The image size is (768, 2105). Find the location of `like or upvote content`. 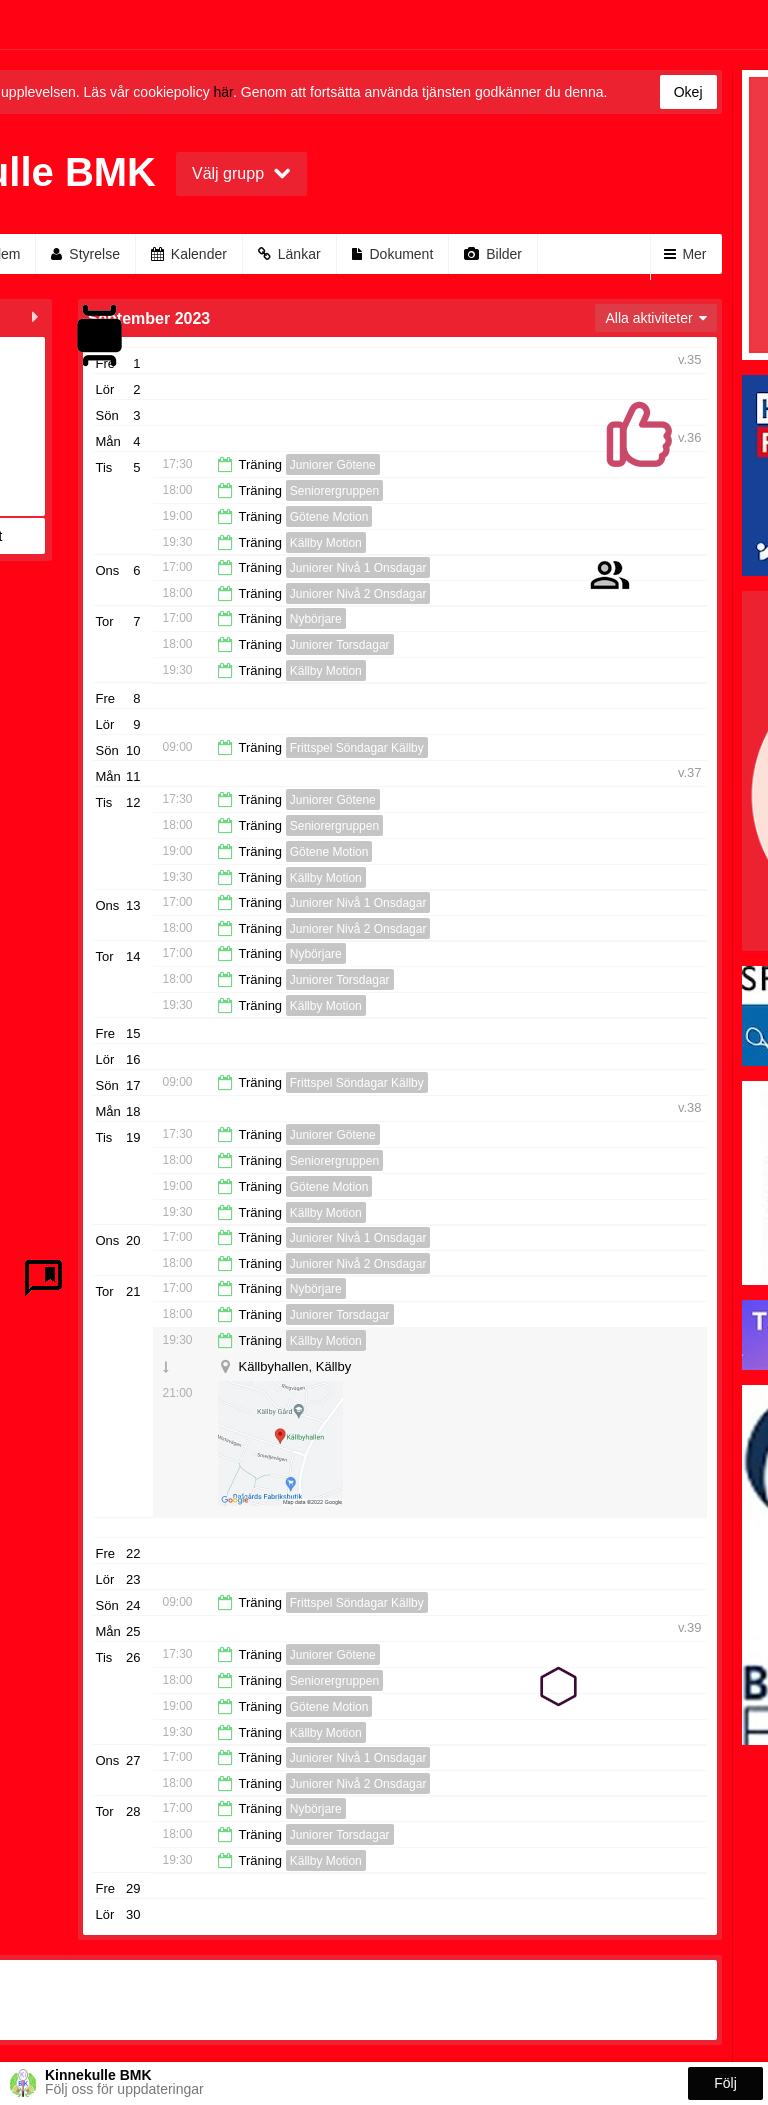

like or upvote content is located at coordinates (641, 436).